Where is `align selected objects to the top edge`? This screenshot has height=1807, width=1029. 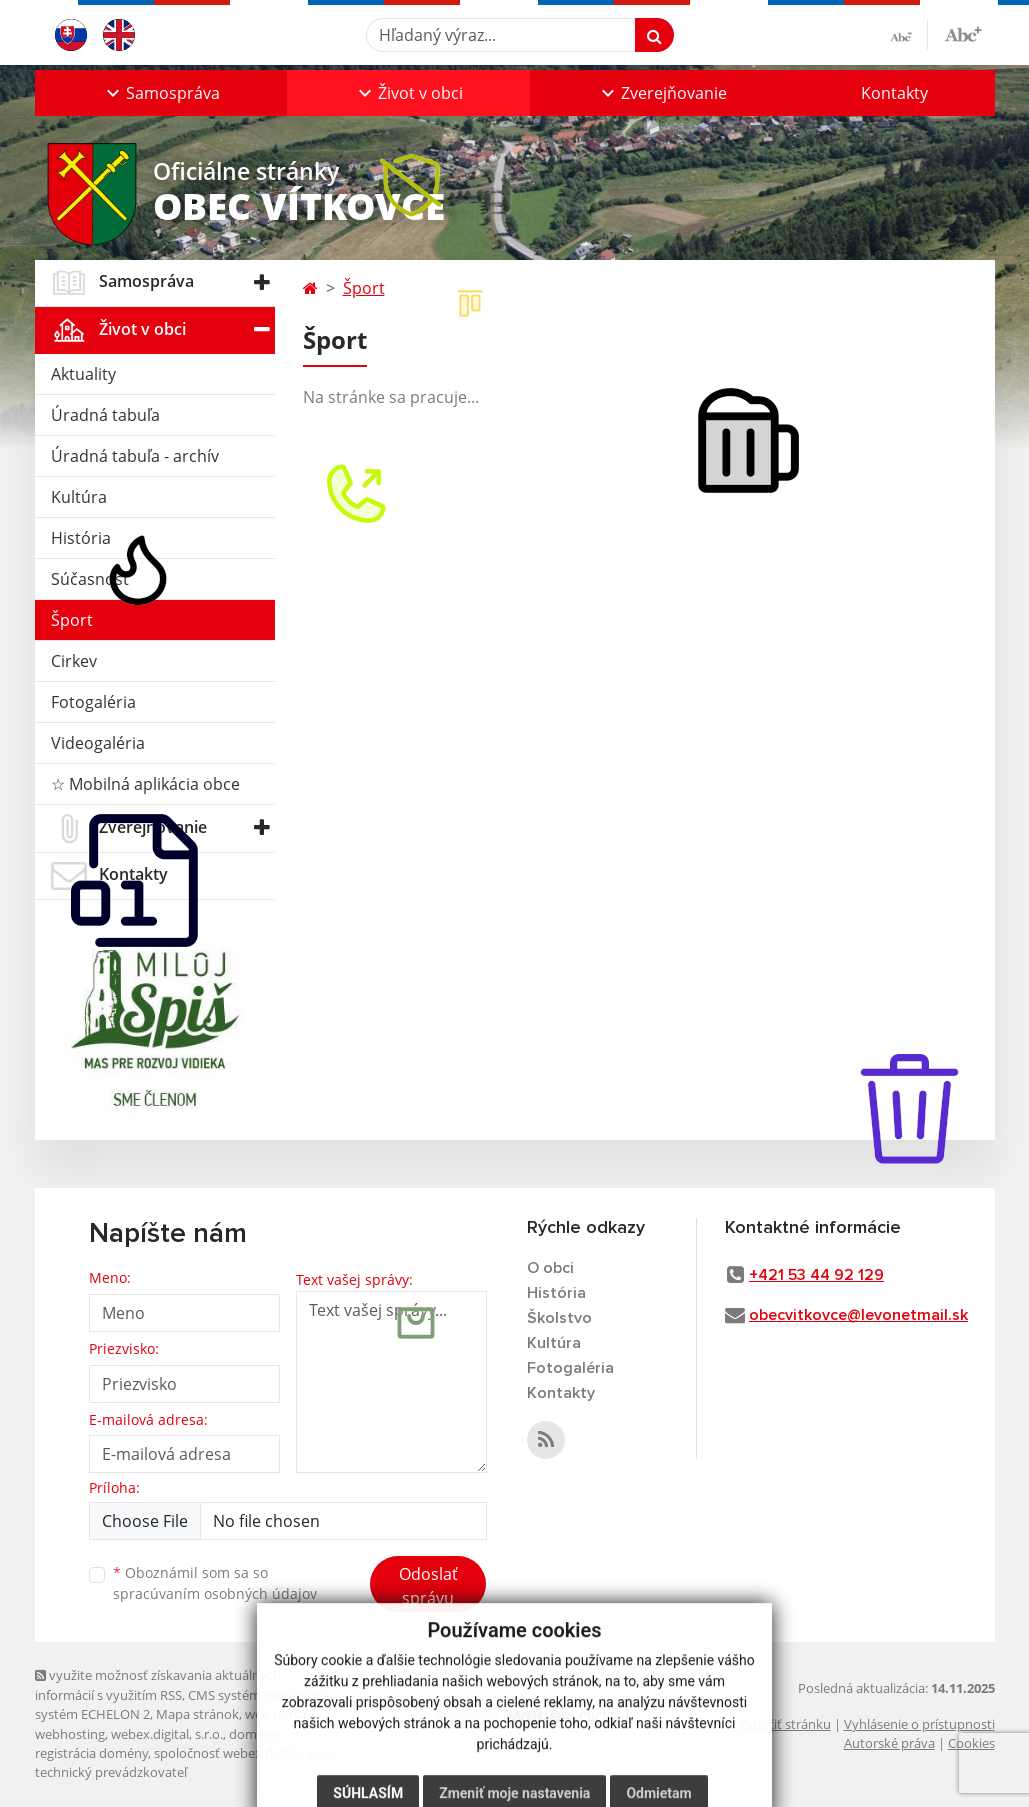 align selected objects to the top edge is located at coordinates (470, 303).